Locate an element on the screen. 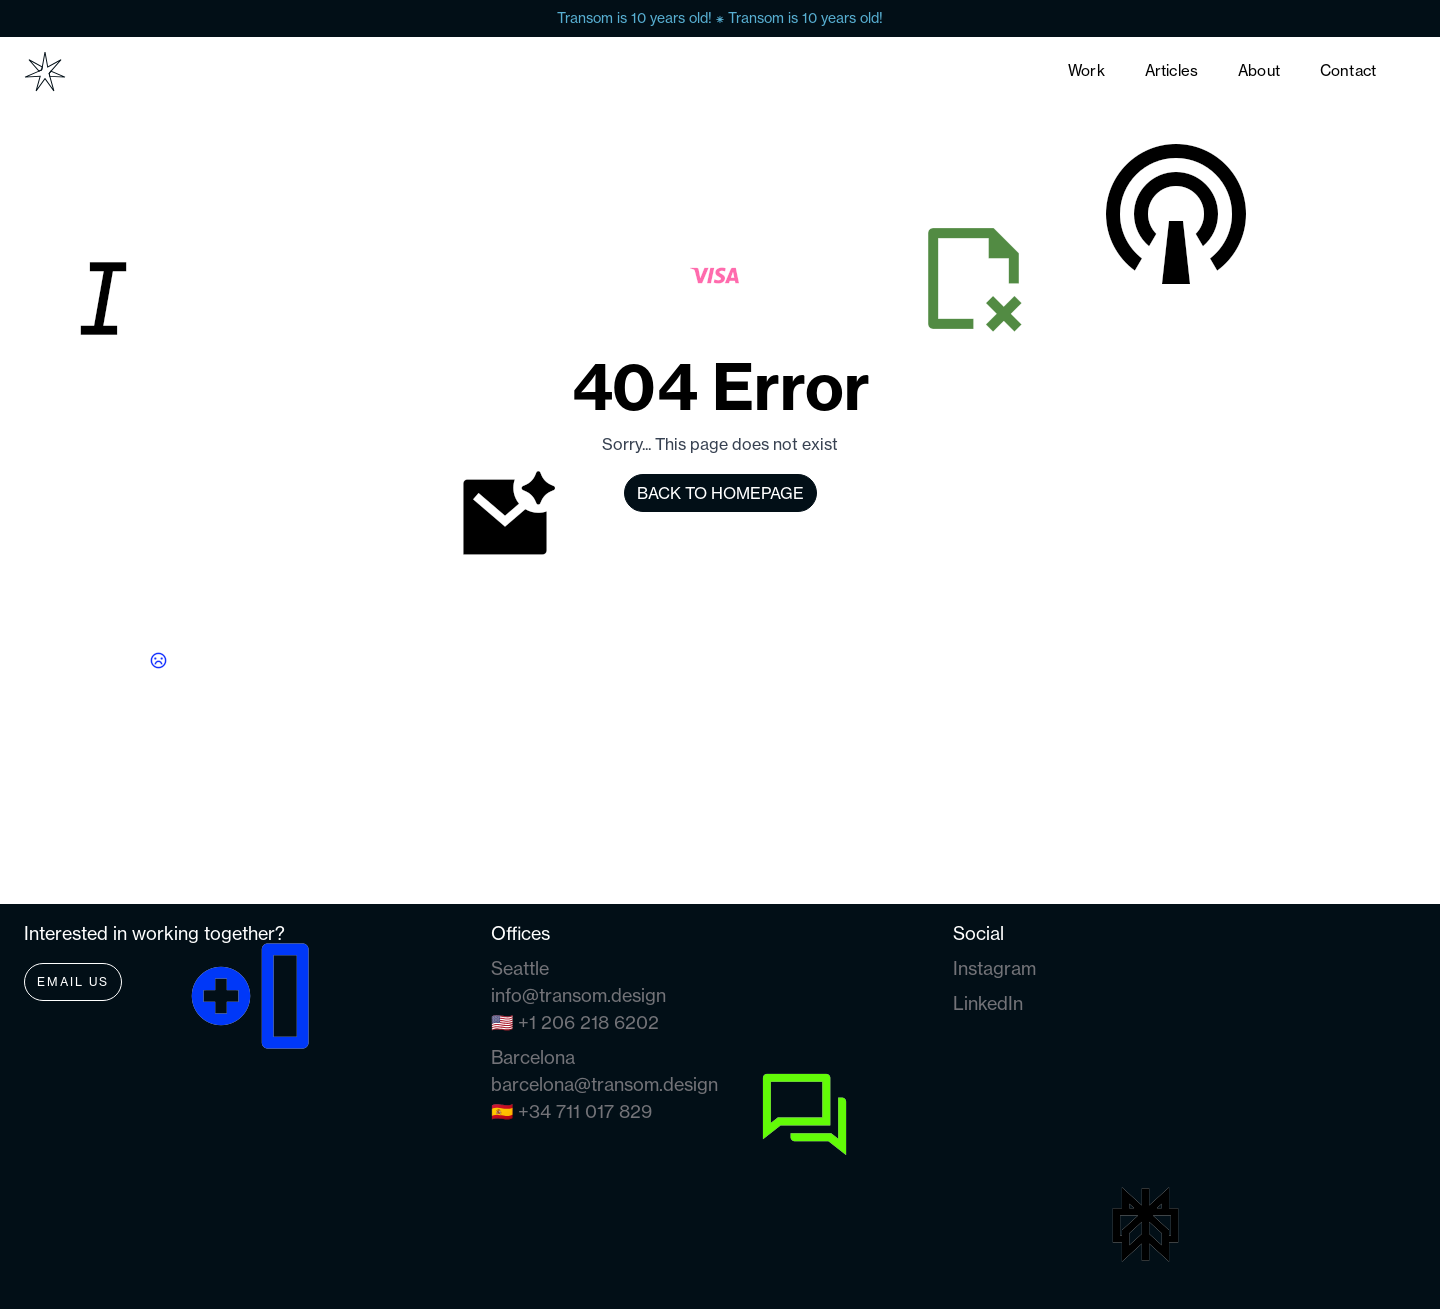 The height and width of the screenshot is (1309, 1440). access AI-powered email features is located at coordinates (505, 517).